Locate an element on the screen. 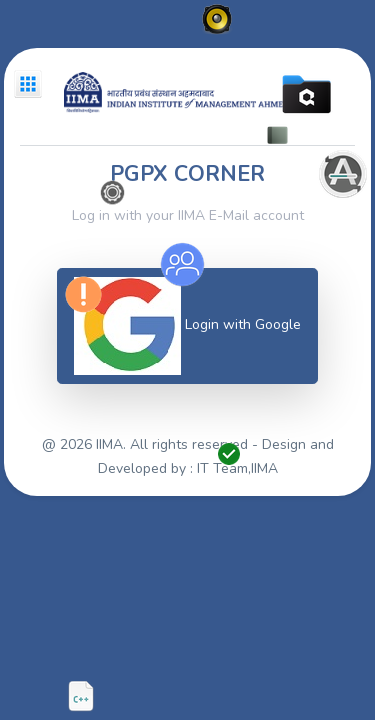 Image resolution: width=375 pixels, height=720 pixels. indicates locally modified file not yet staged for commit is located at coordinates (83, 294).